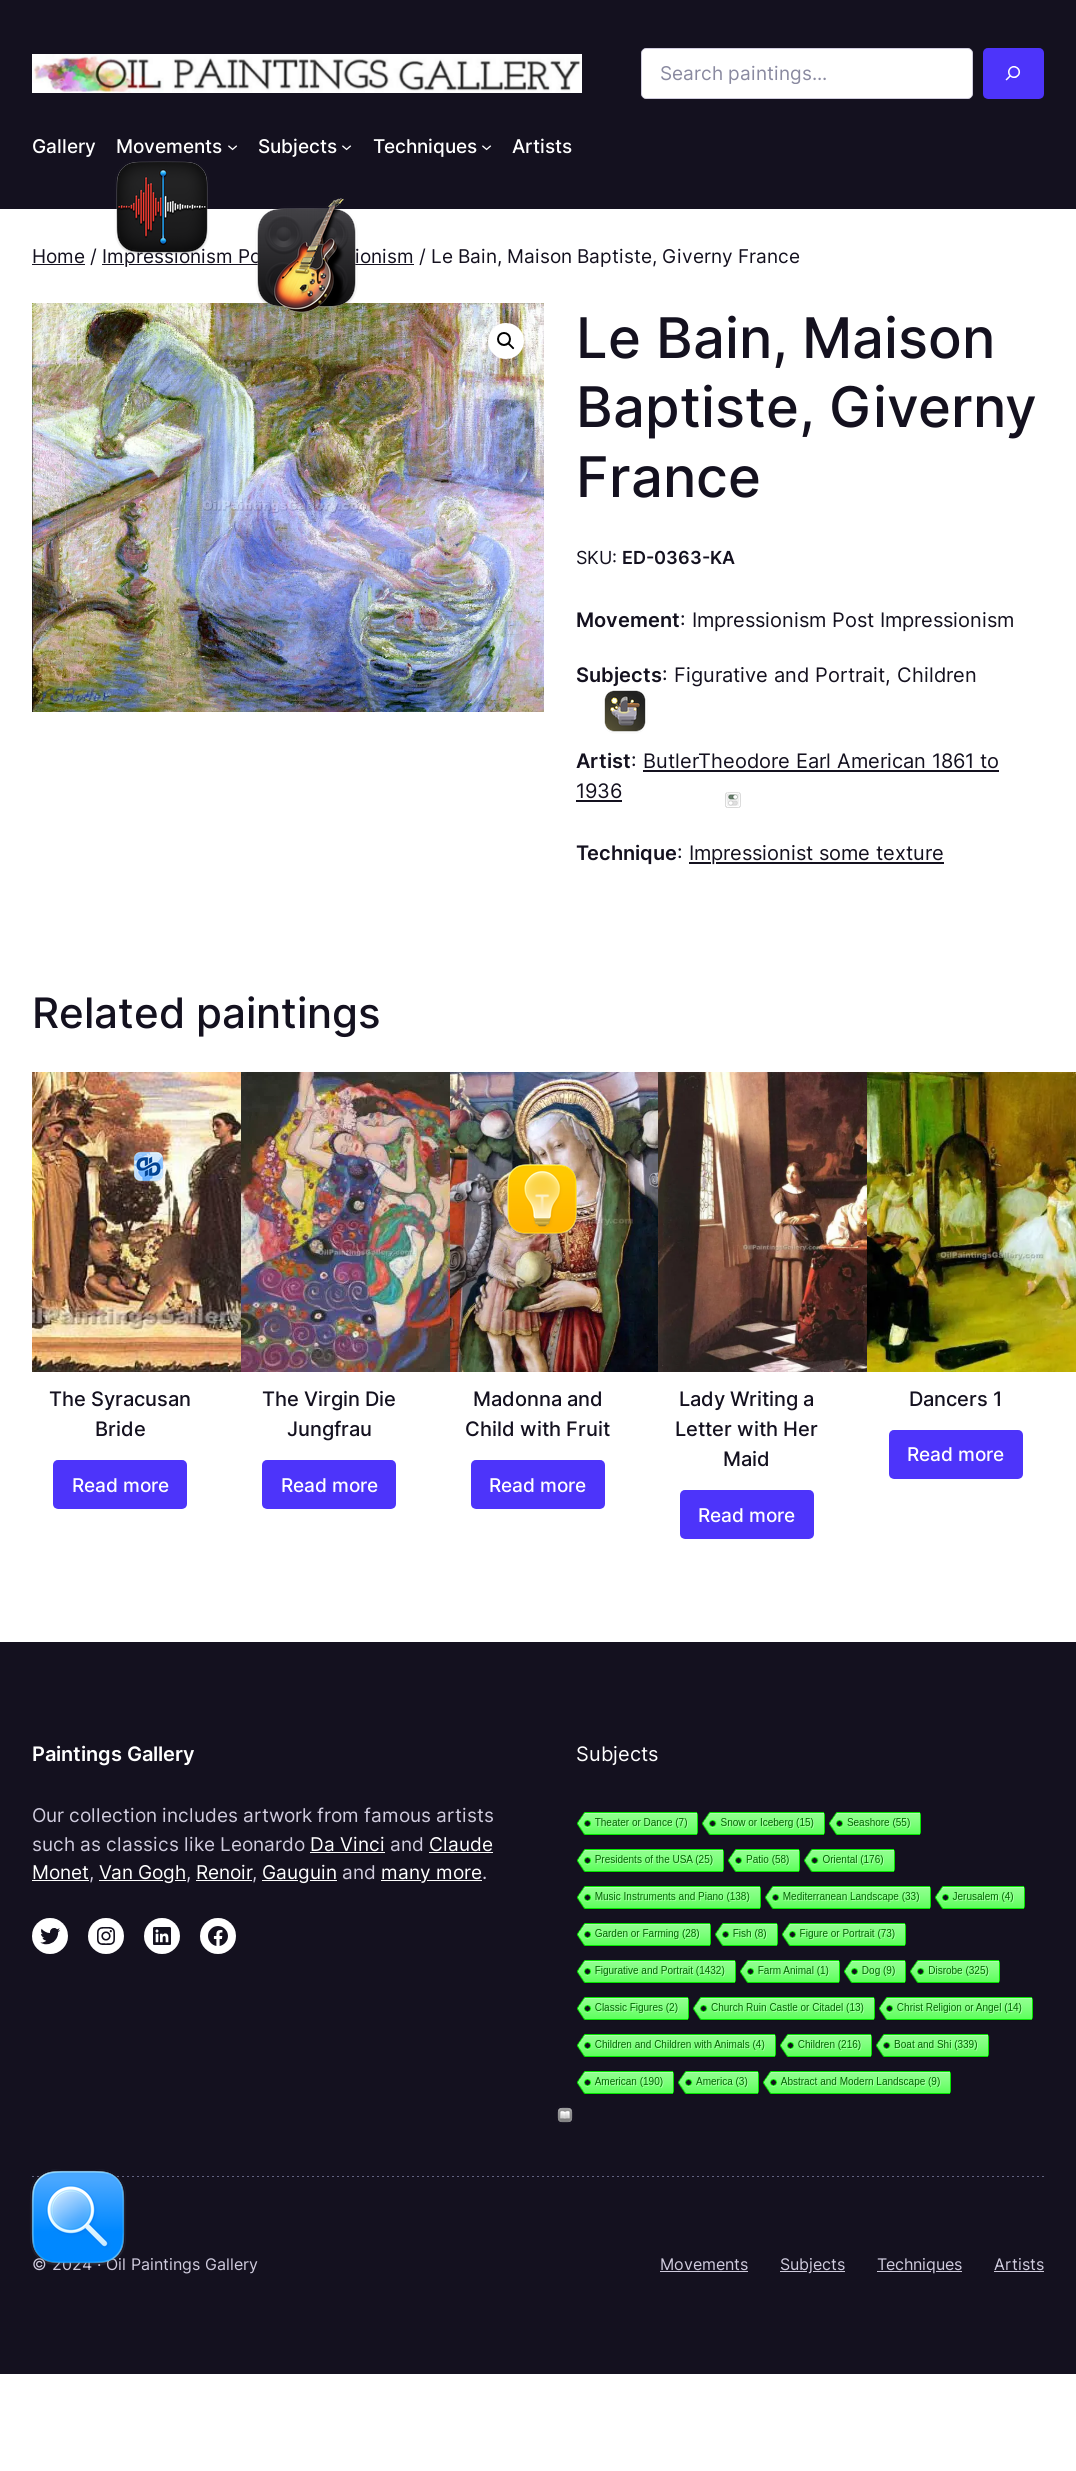 The image size is (1076, 2471). I want to click on launch qutebrowser web browser, so click(148, 1166).